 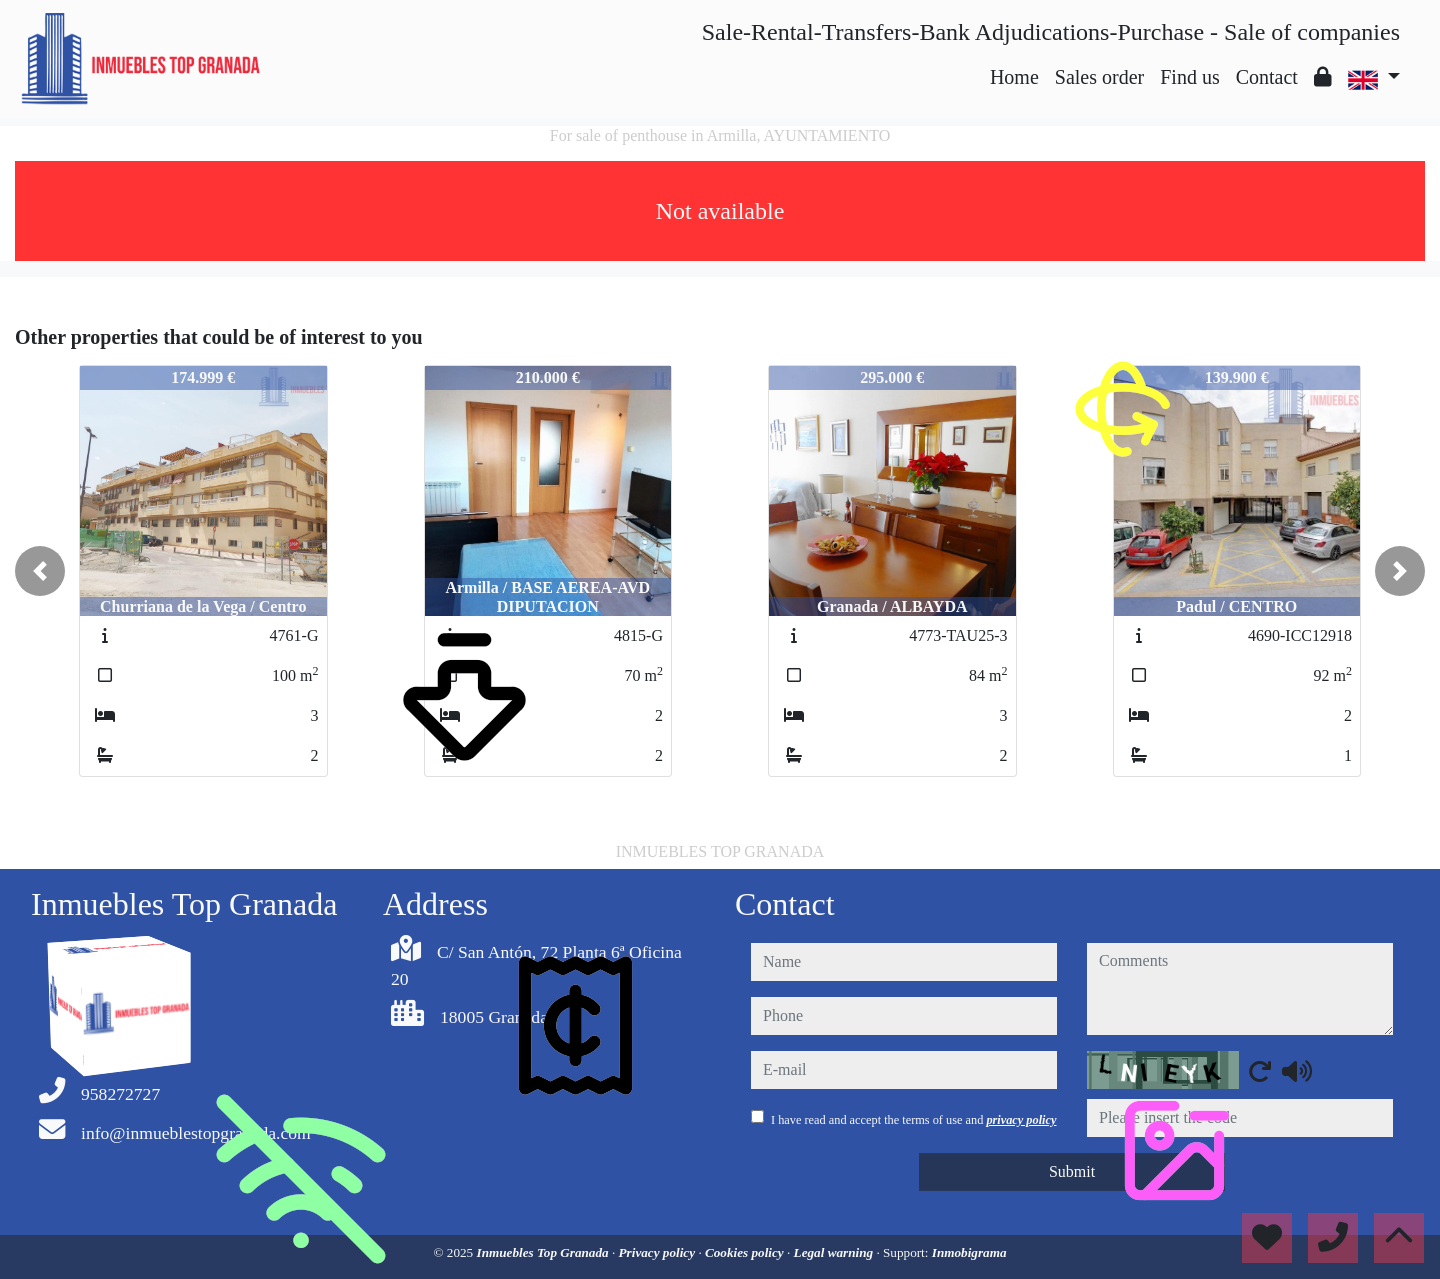 What do you see at coordinates (464, 693) in the screenshot?
I see `download file to device` at bounding box center [464, 693].